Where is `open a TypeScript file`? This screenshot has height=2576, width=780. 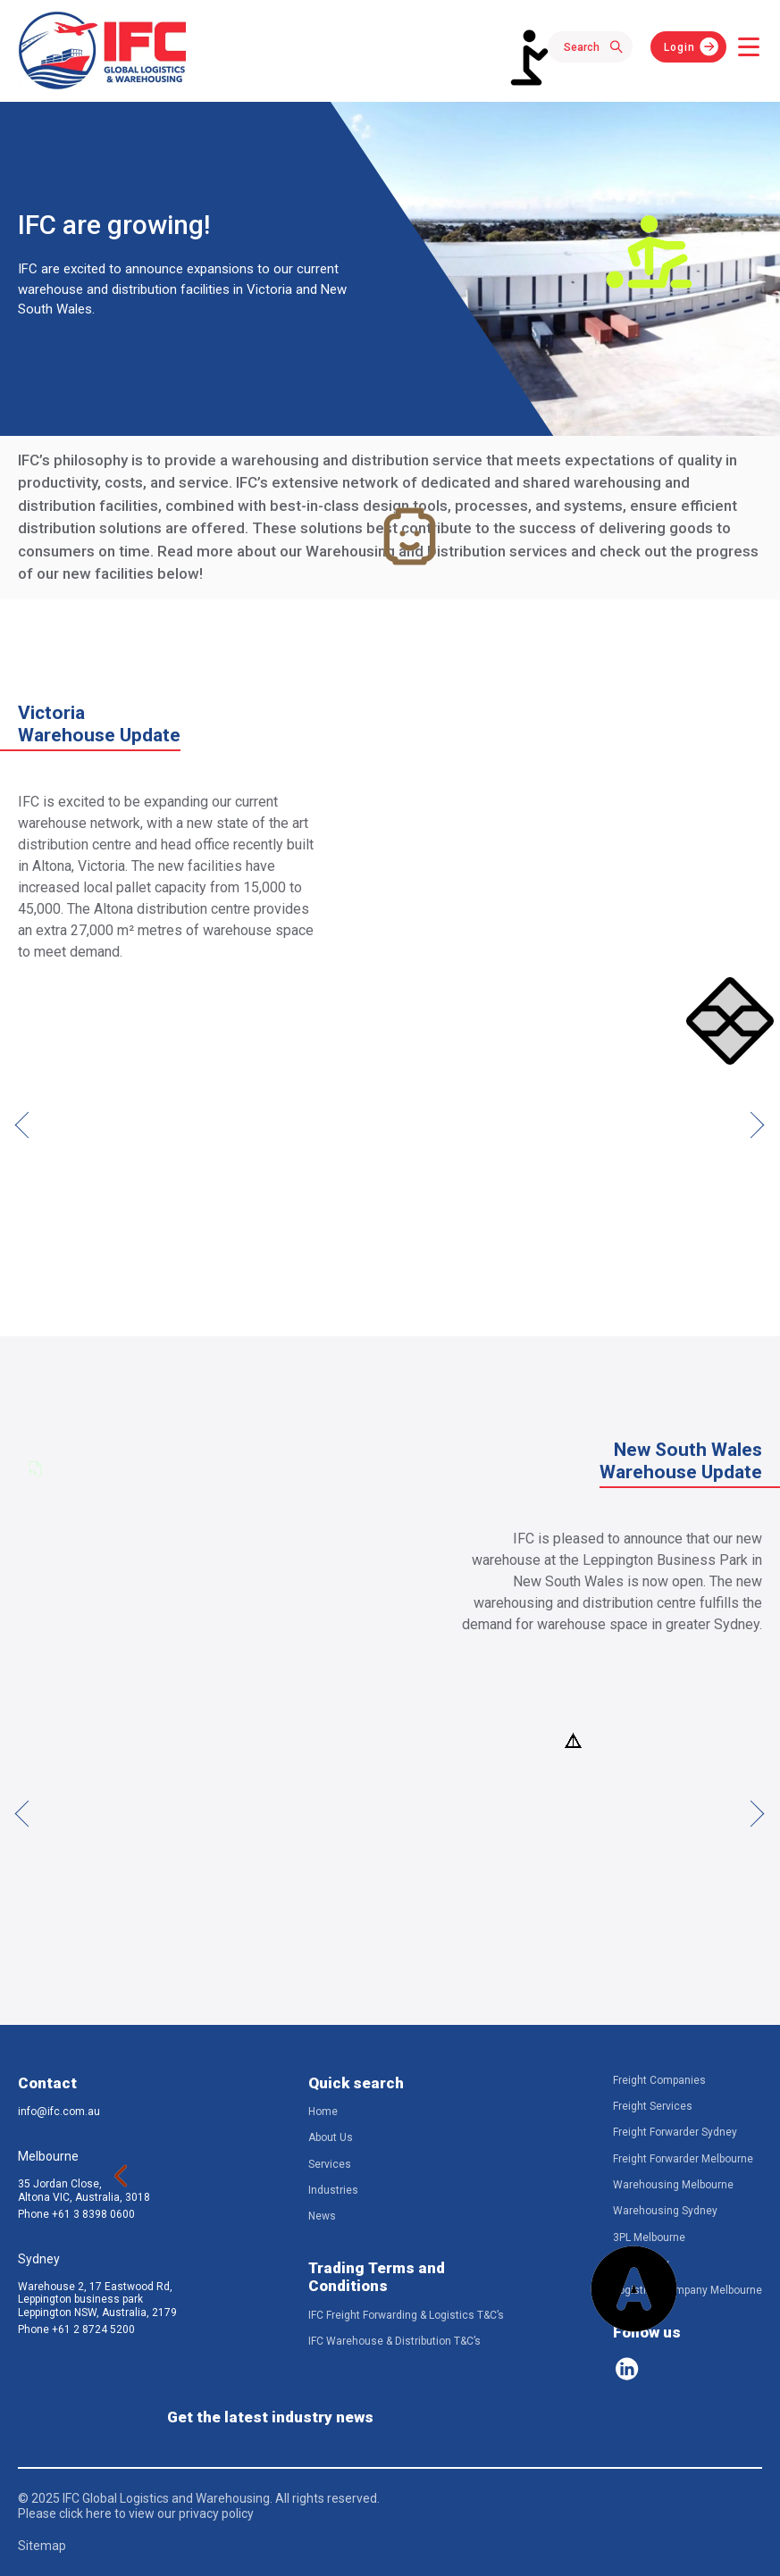
open a TypeScript file is located at coordinates (35, 1468).